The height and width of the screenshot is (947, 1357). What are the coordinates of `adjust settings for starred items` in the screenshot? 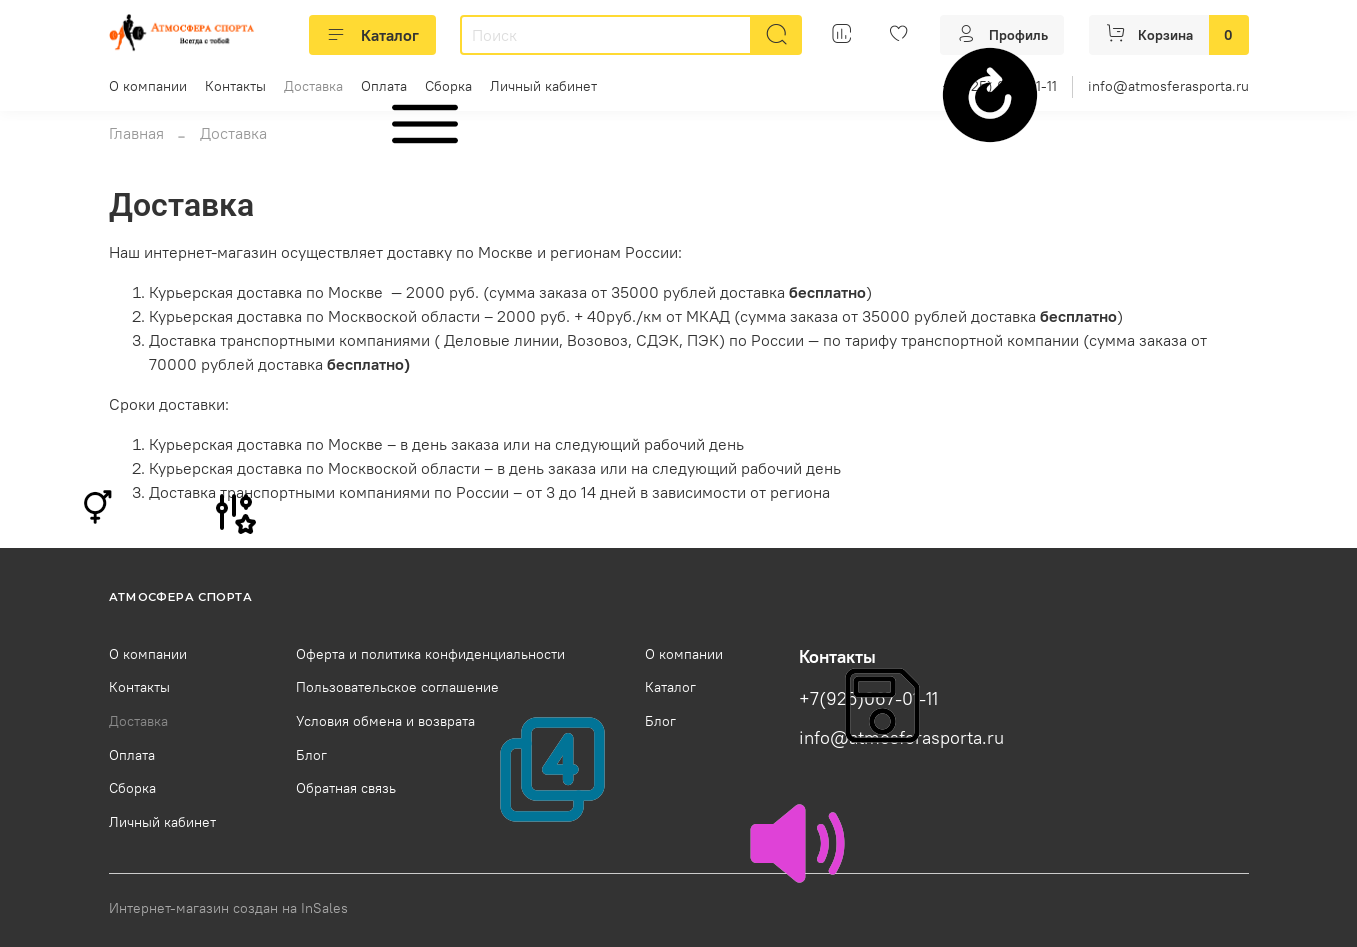 It's located at (234, 512).